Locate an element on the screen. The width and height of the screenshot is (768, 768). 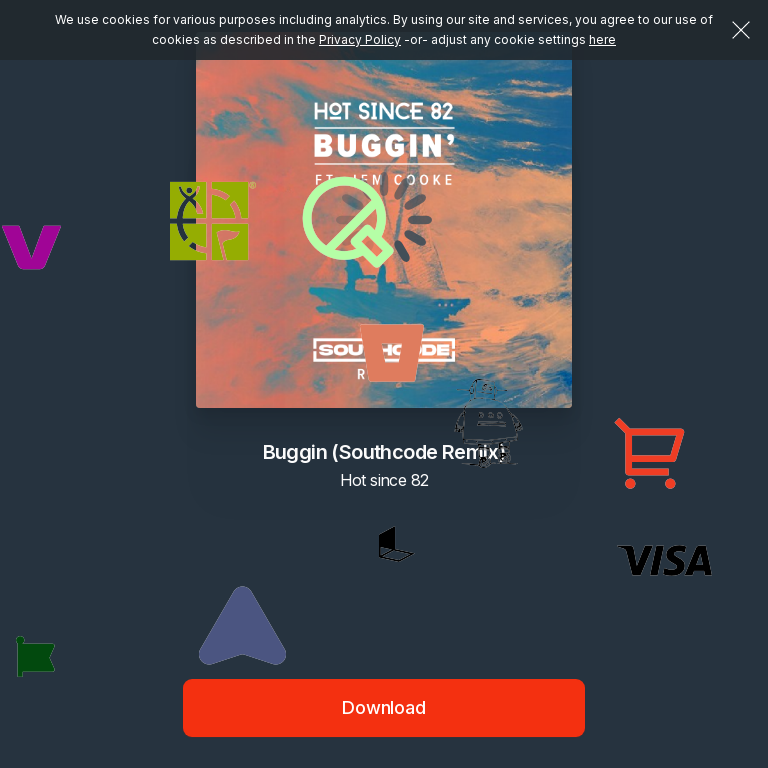
view your shopping cart is located at coordinates (652, 452).